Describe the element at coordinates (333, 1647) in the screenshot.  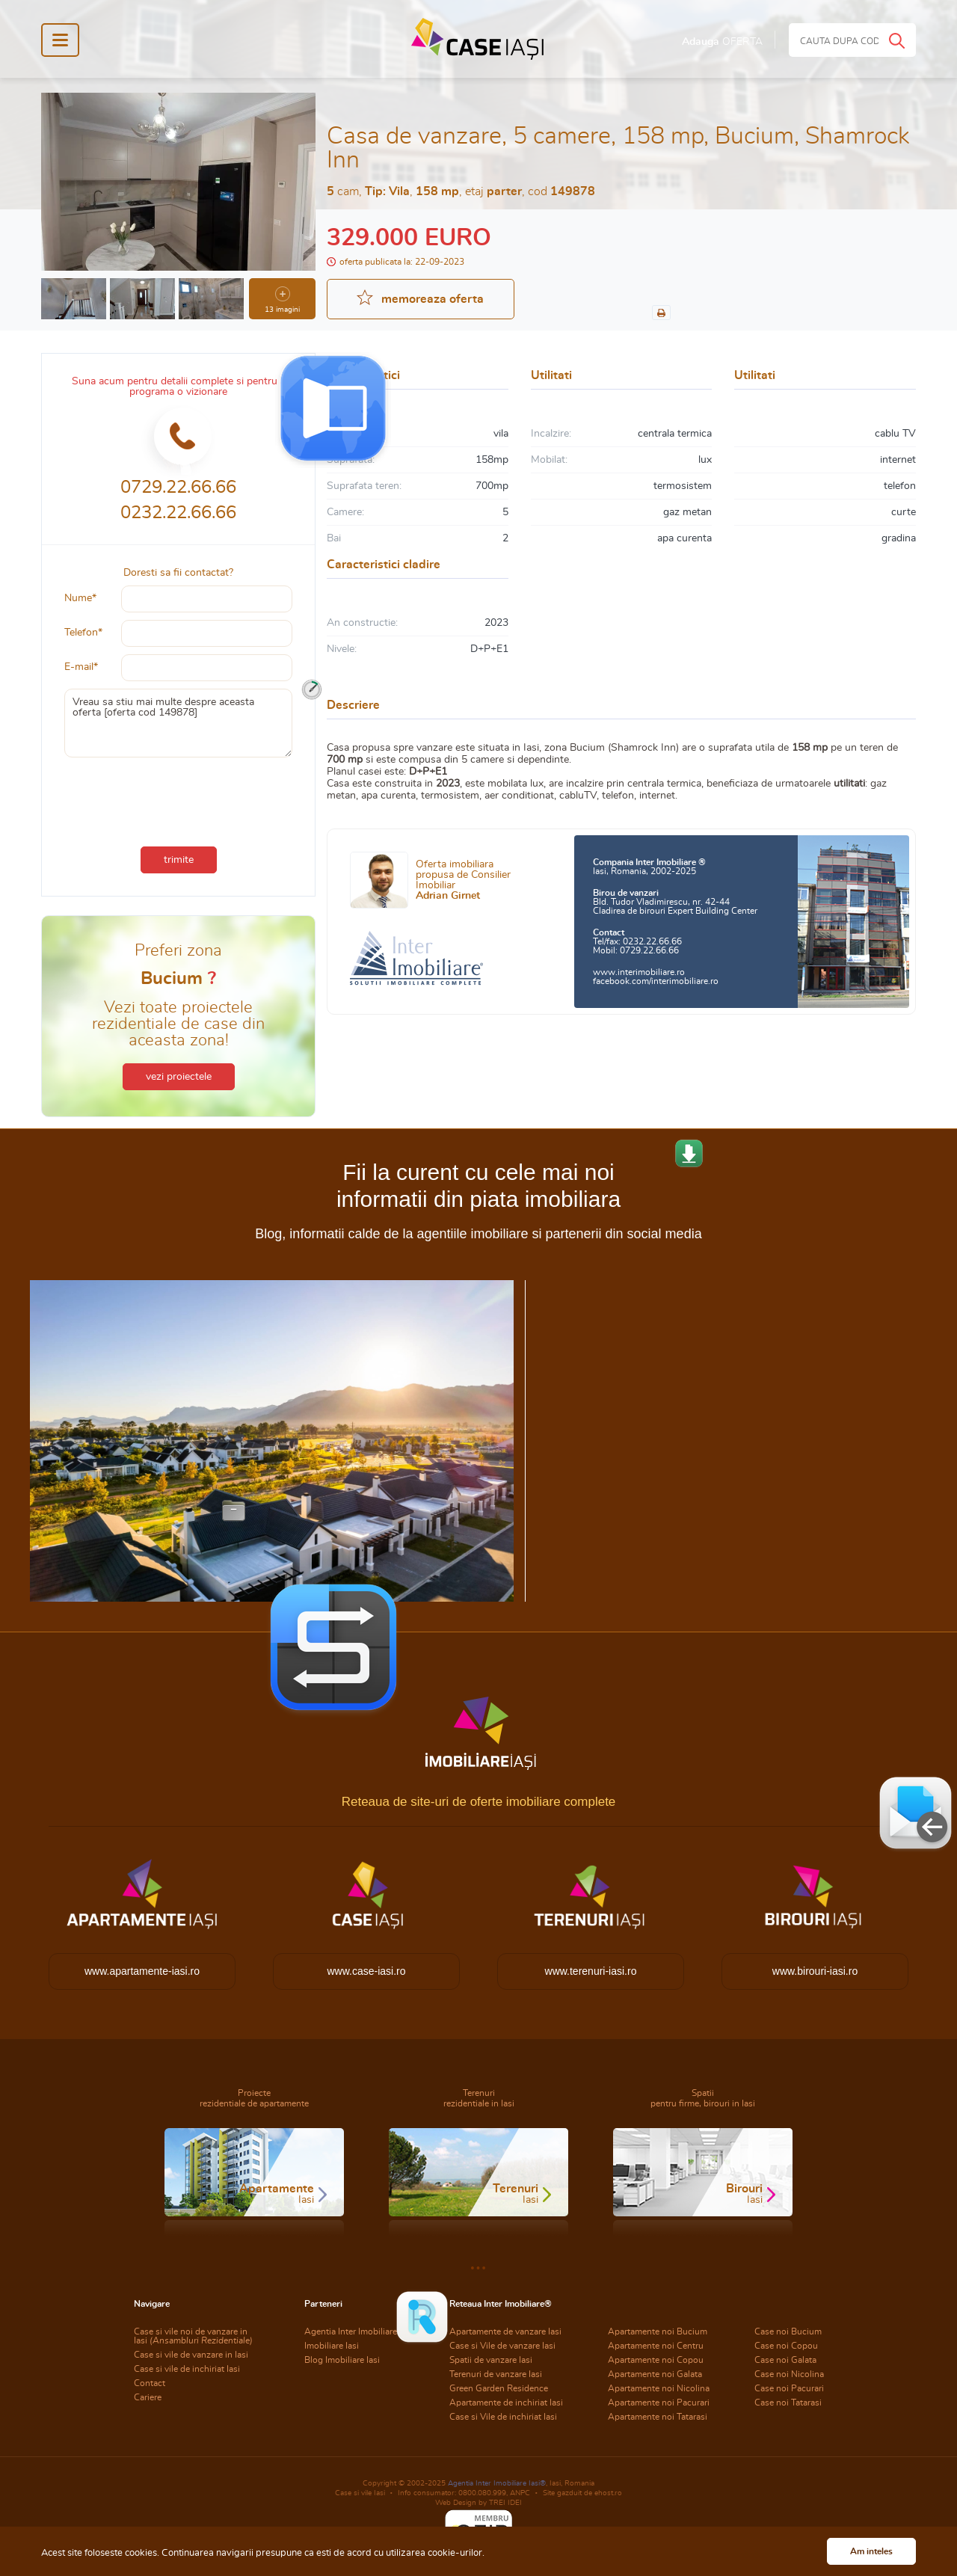
I see `configure windows network sharing settings` at that location.